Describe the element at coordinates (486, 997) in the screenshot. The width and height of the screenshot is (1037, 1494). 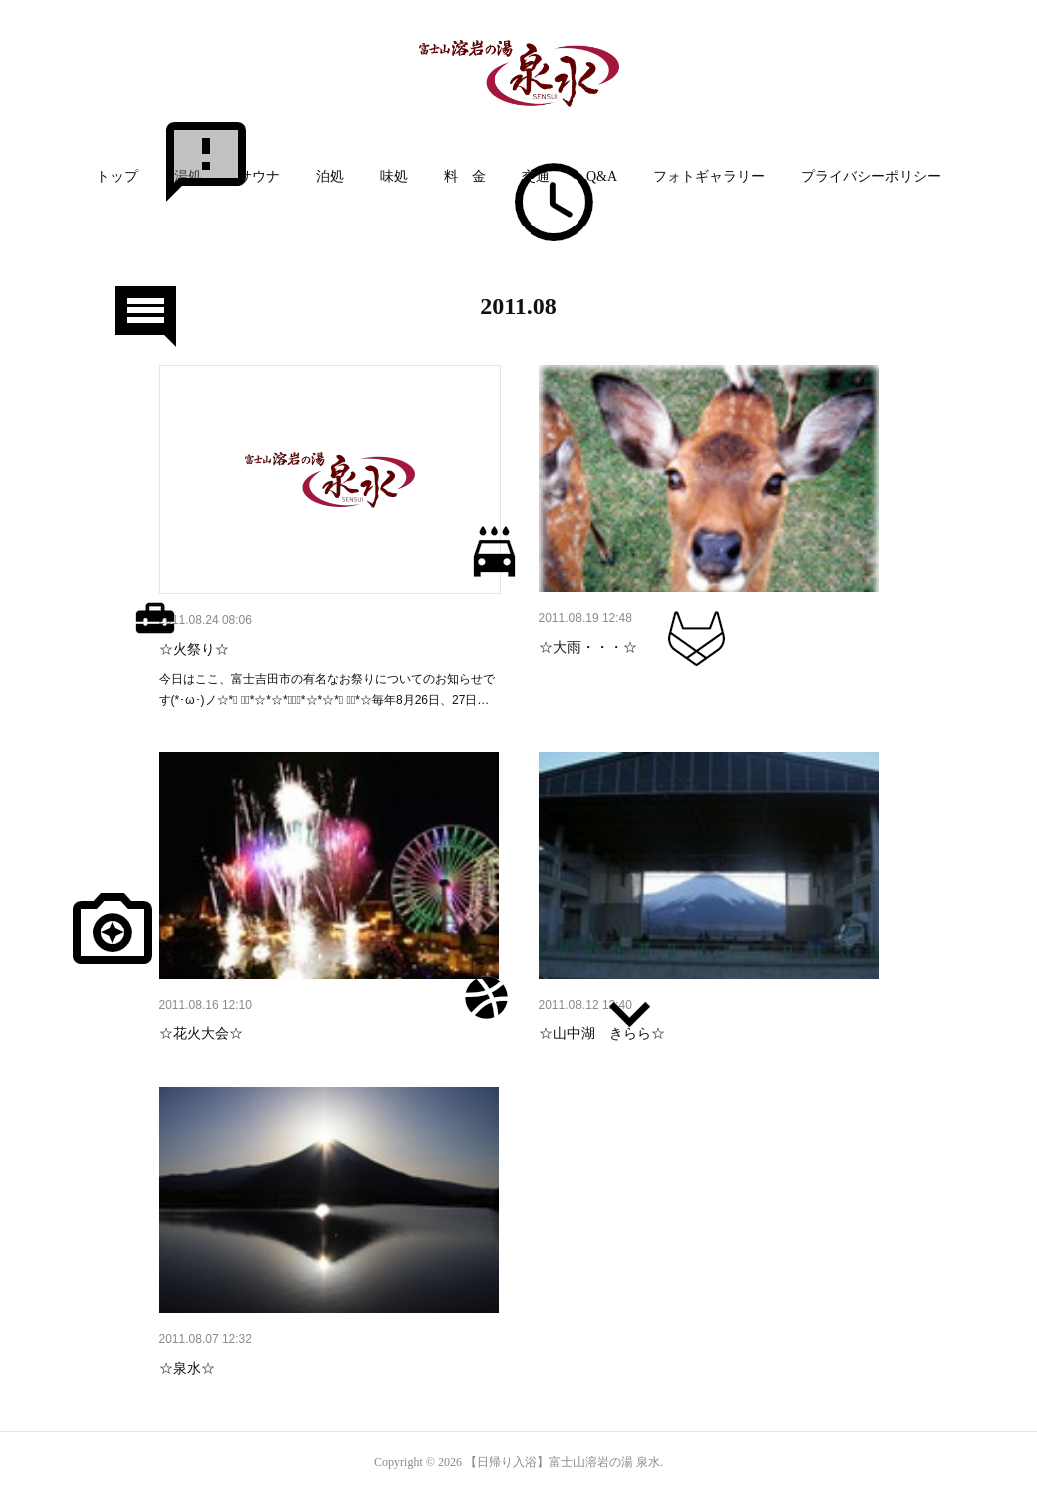
I see `visit dribbble profile or portfolio` at that location.